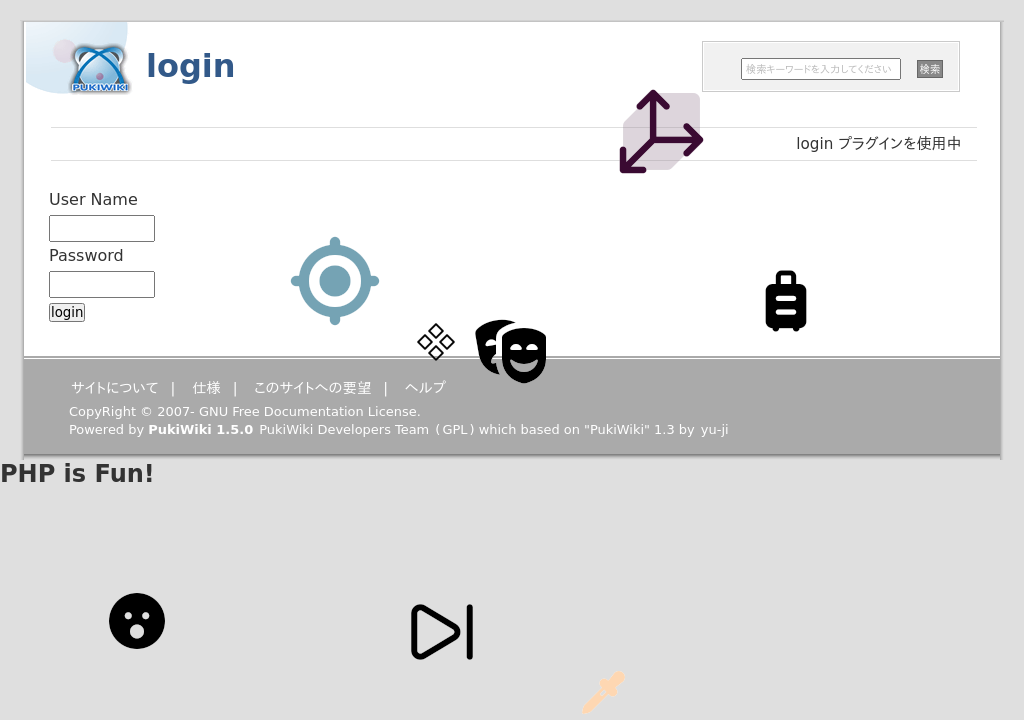  I want to click on skip to the next track or video, so click(442, 632).